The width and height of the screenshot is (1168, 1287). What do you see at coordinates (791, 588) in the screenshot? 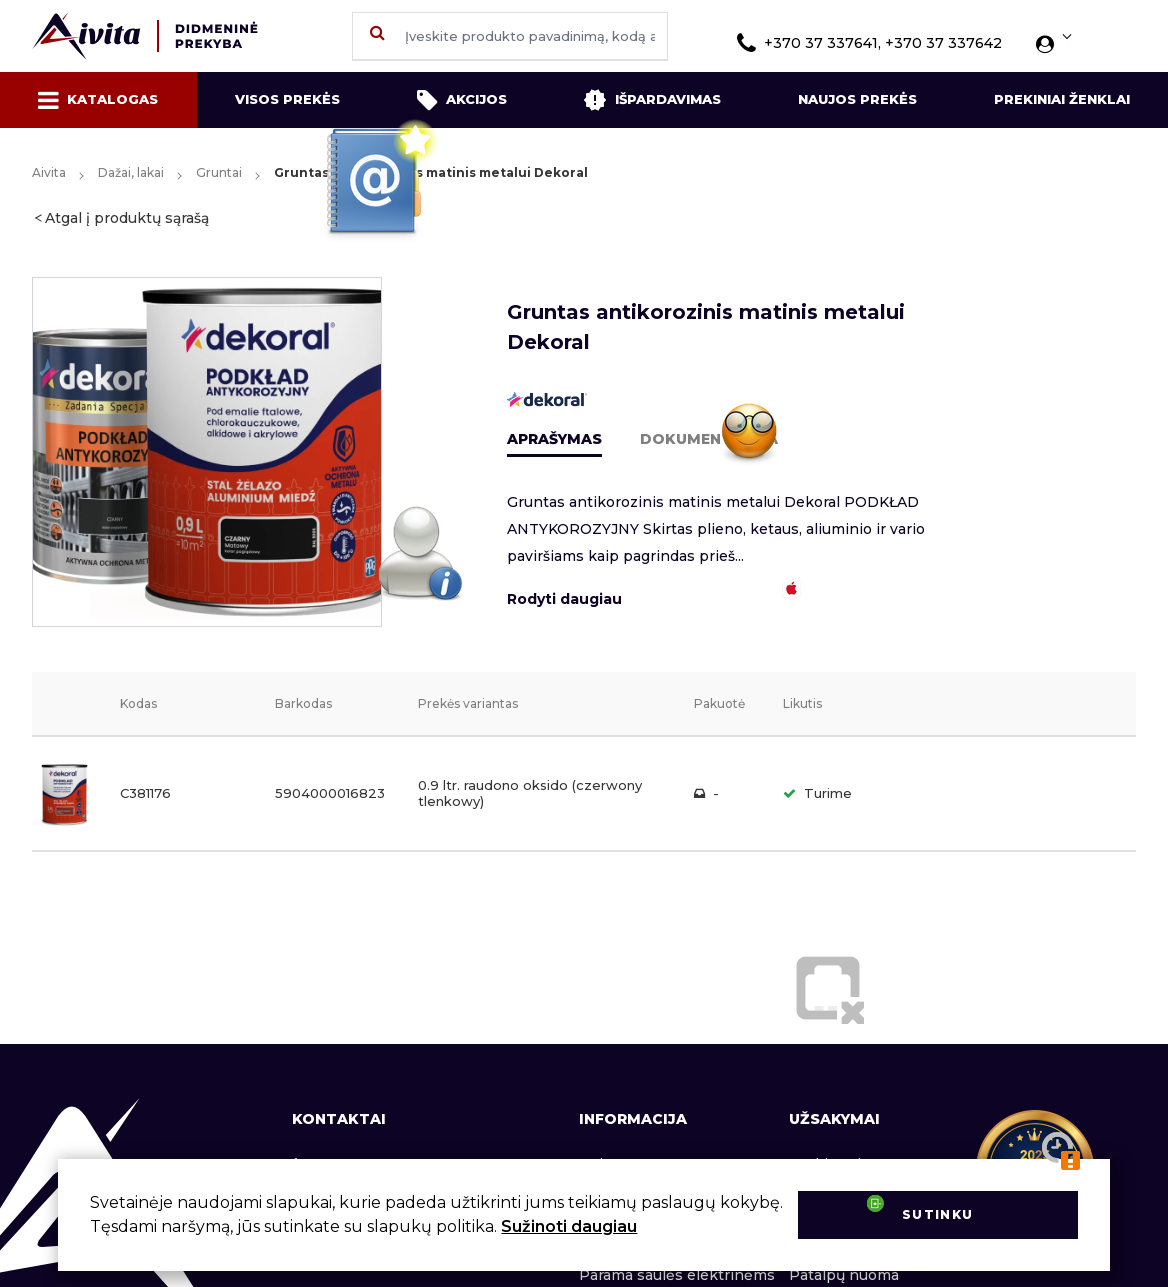
I see `access AppleCare support for your Mac` at bounding box center [791, 588].